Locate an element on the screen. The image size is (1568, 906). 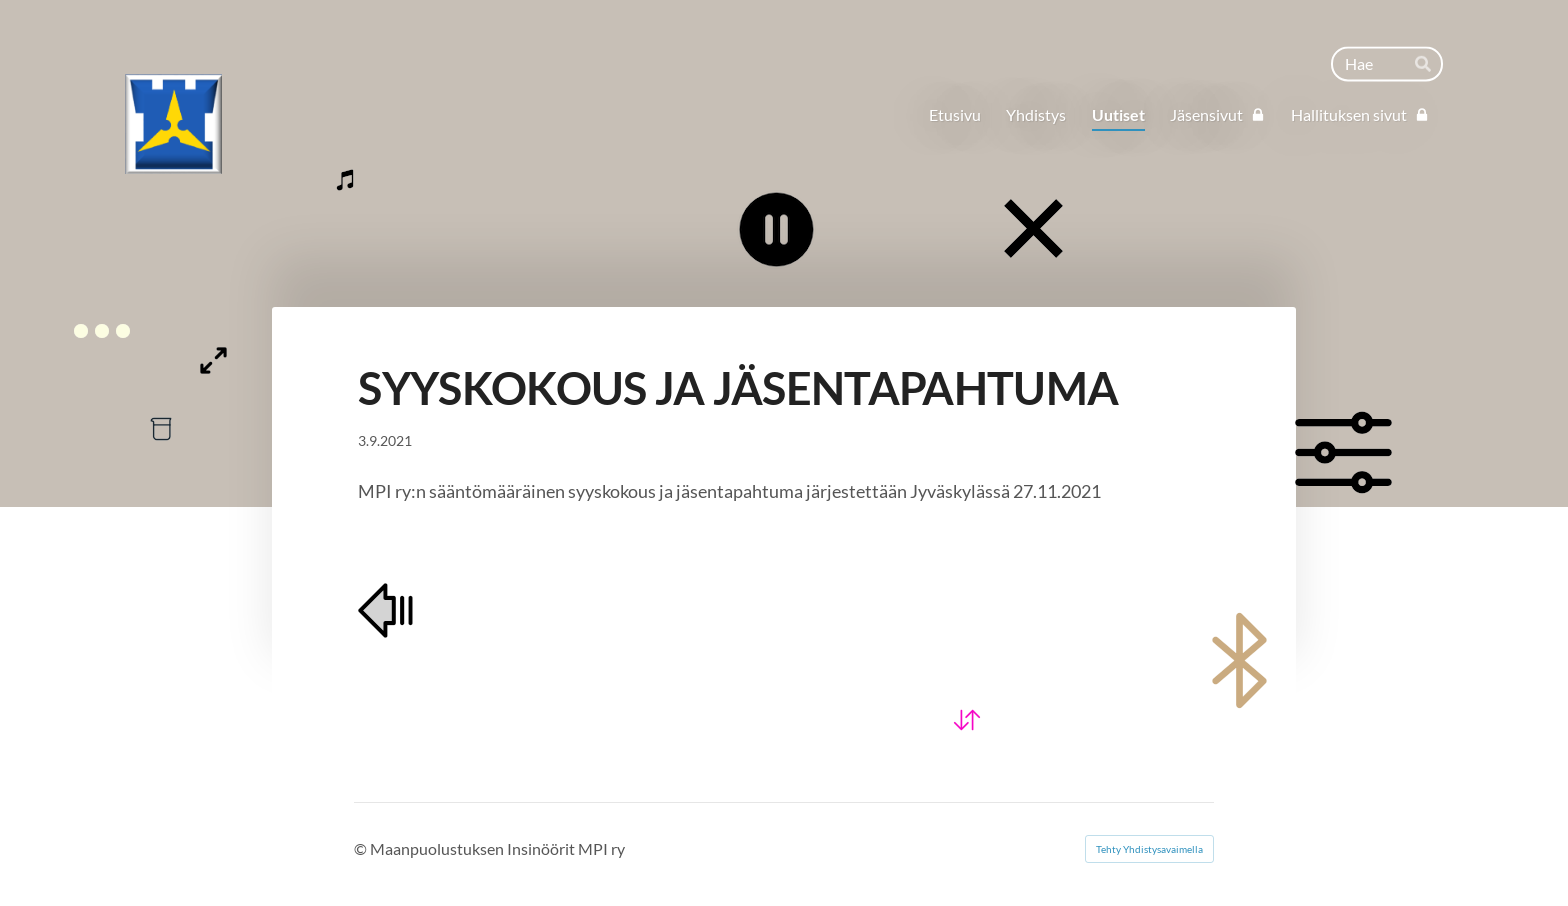
open music player or library is located at coordinates (345, 180).